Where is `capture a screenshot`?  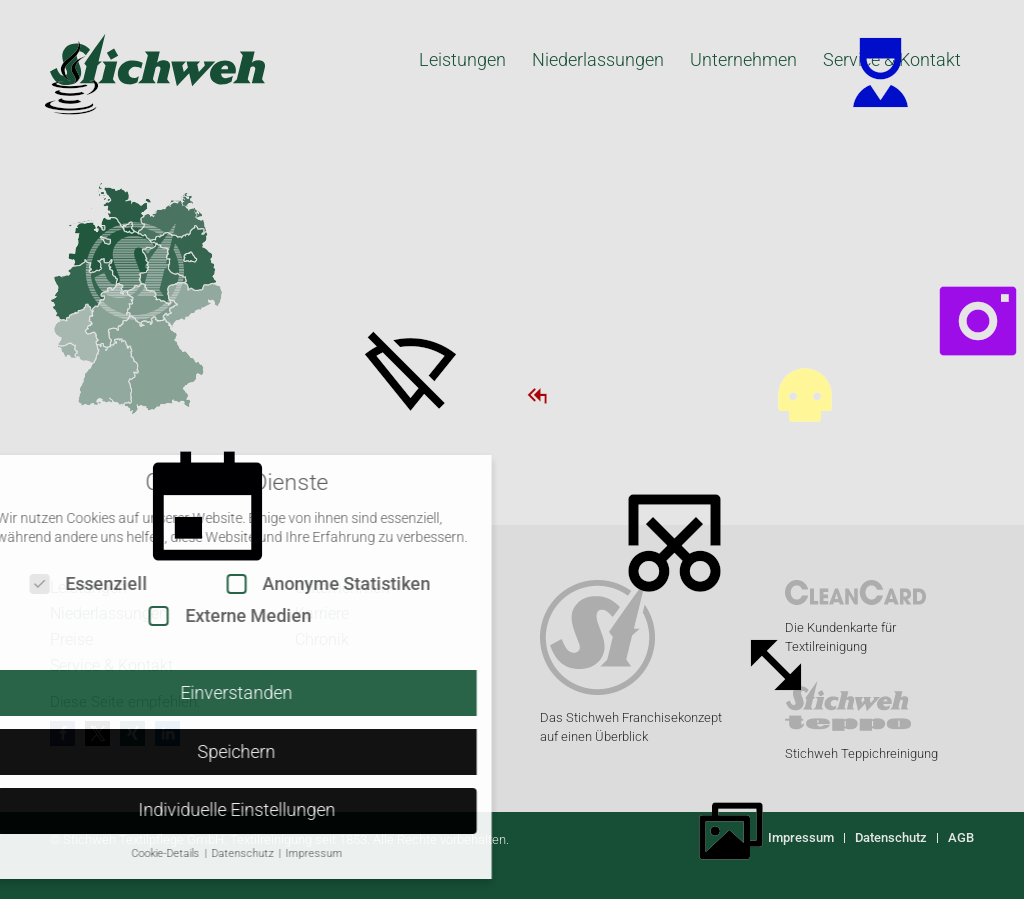
capture a screenshot is located at coordinates (674, 540).